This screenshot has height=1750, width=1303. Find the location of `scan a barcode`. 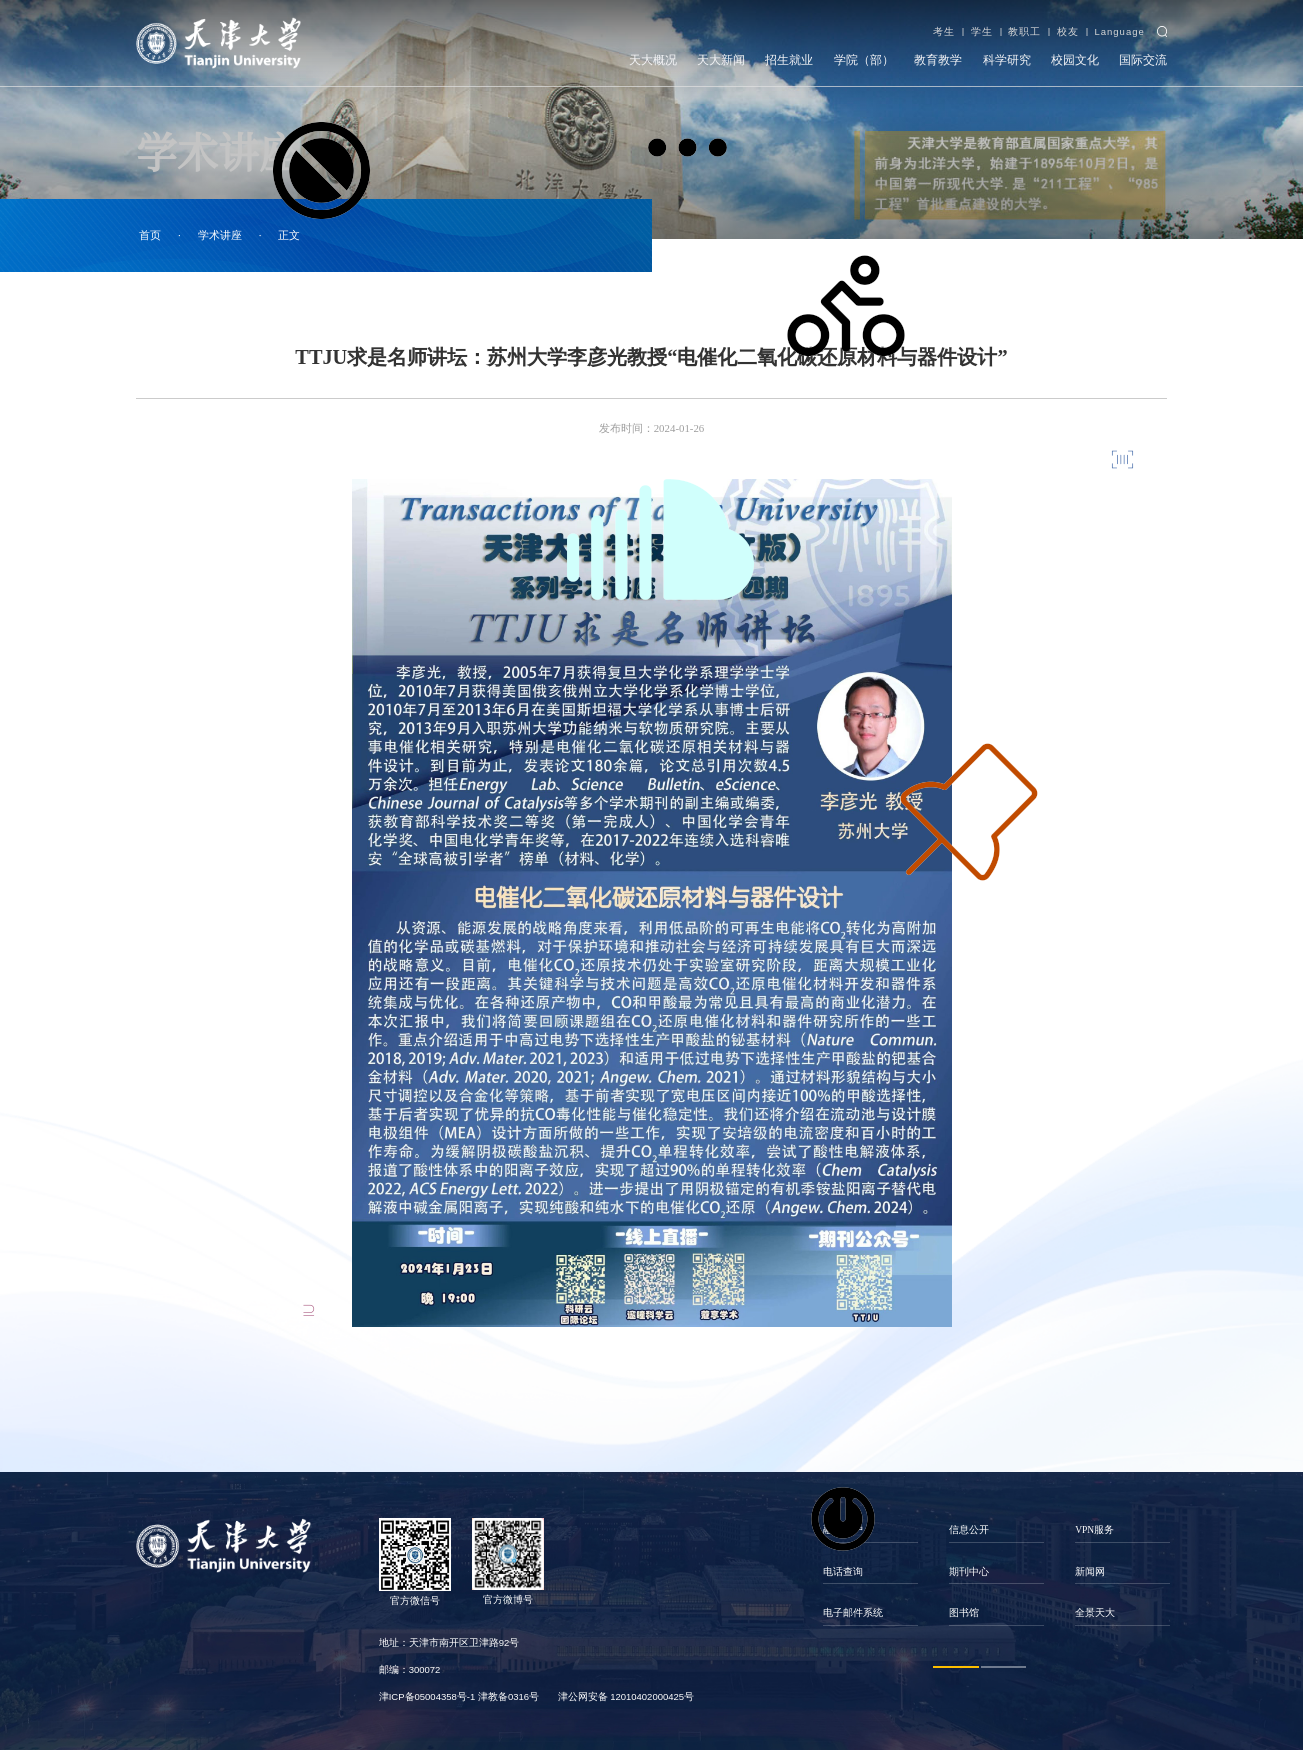

scan a barcode is located at coordinates (1122, 459).